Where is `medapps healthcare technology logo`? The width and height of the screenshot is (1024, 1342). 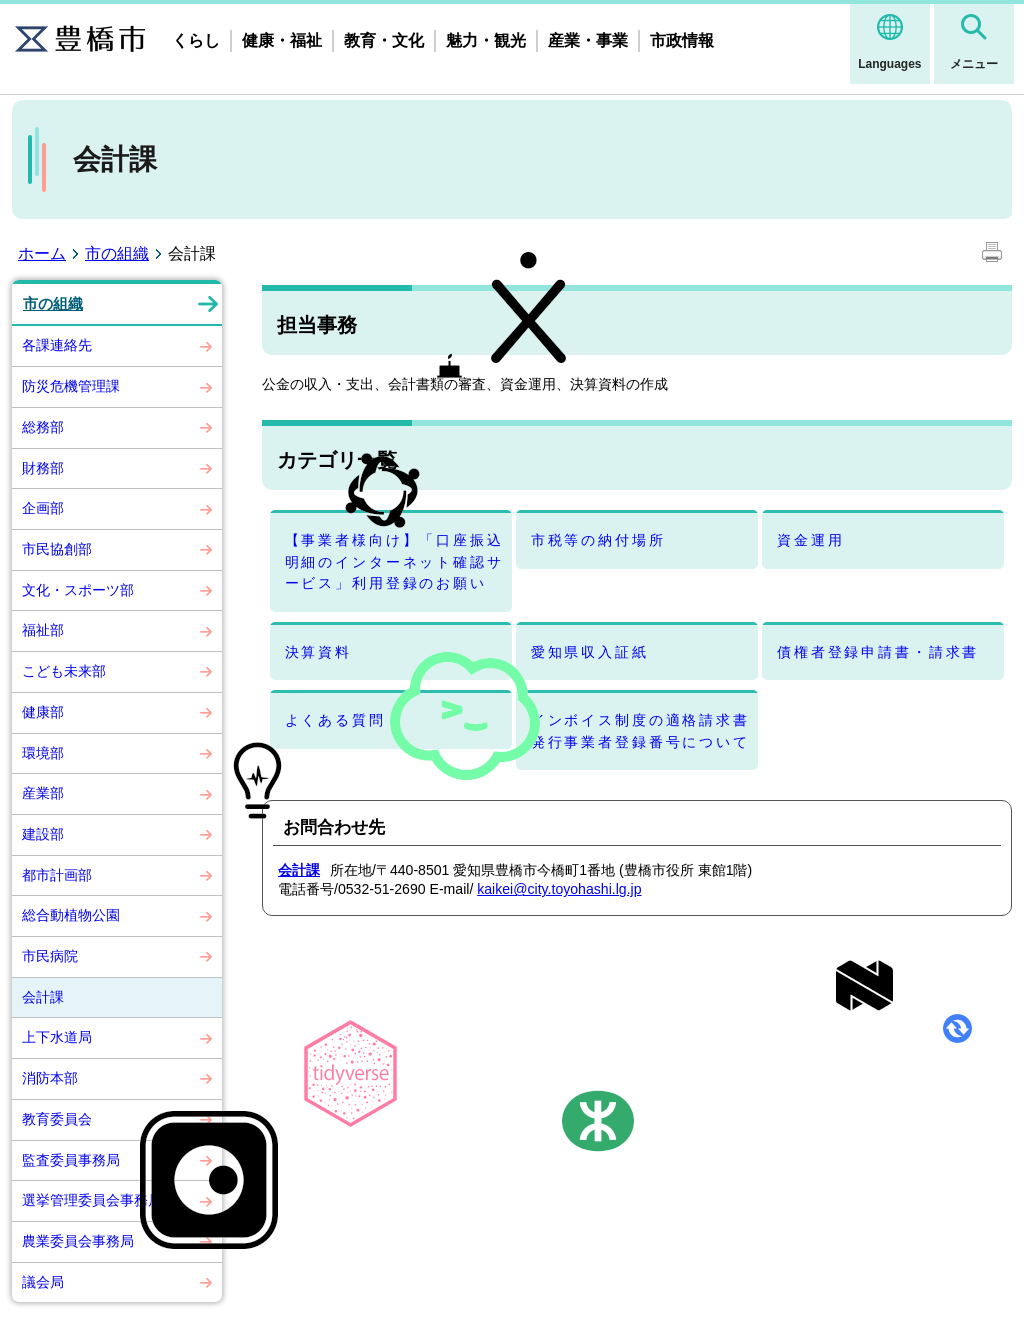 medapps healthcare technology logo is located at coordinates (257, 780).